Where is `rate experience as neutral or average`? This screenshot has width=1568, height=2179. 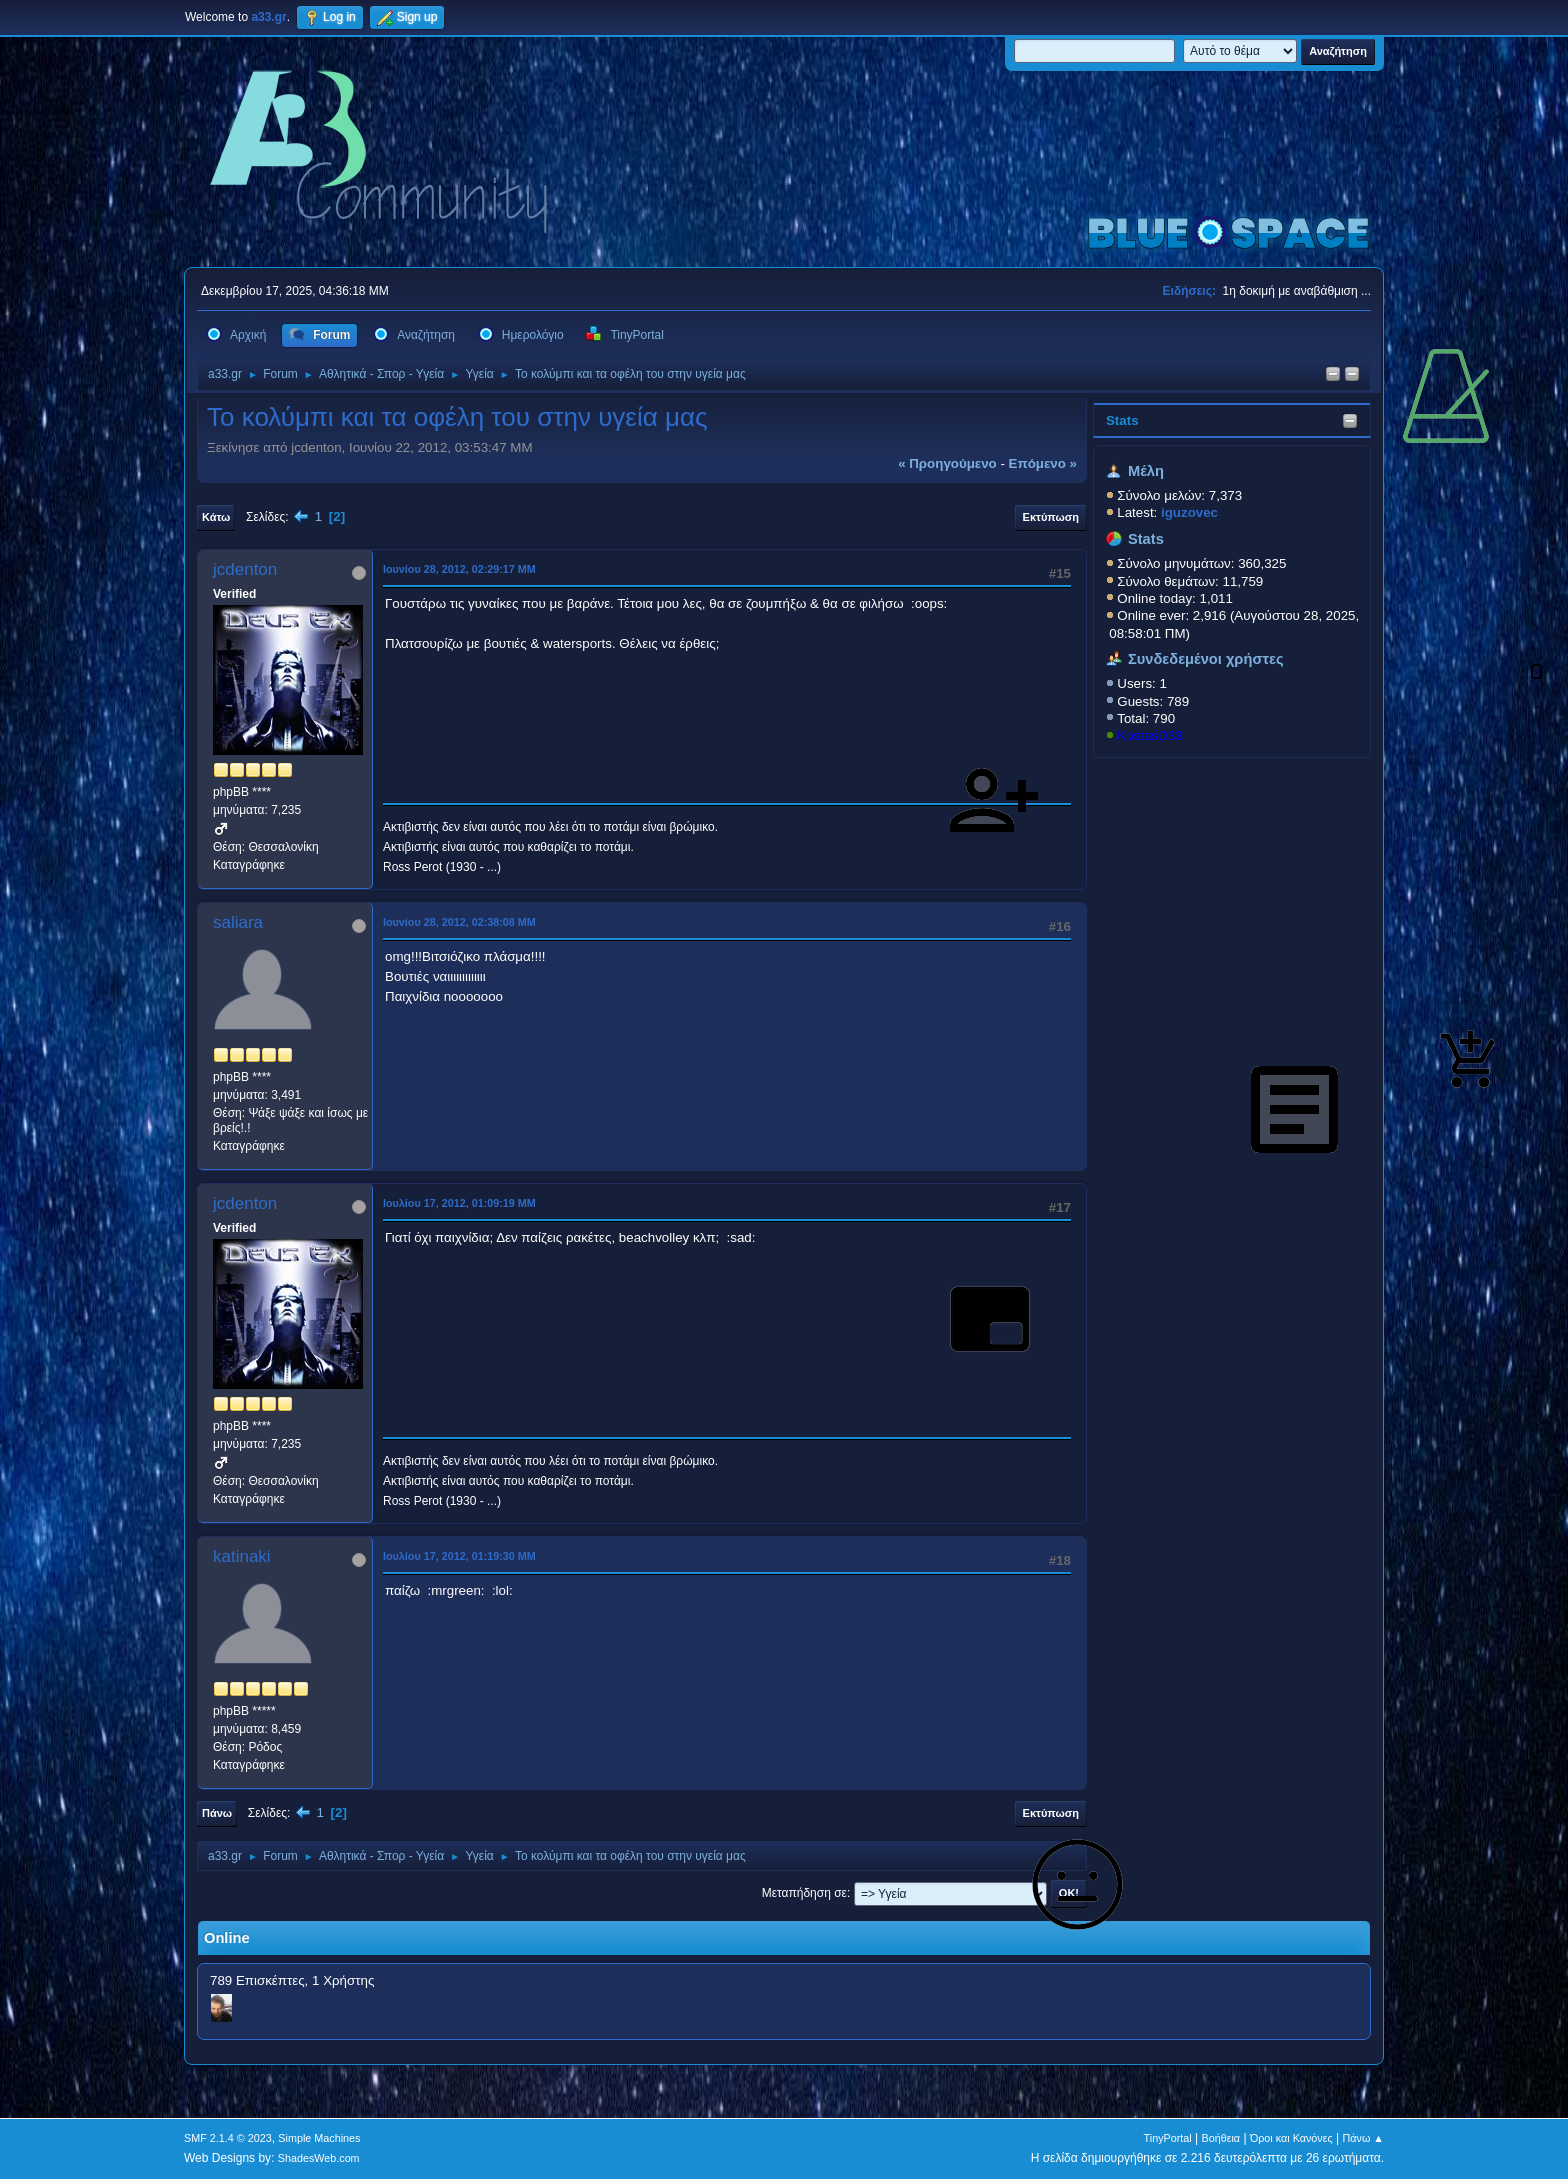
rate experience as neutral or average is located at coordinates (1077, 1884).